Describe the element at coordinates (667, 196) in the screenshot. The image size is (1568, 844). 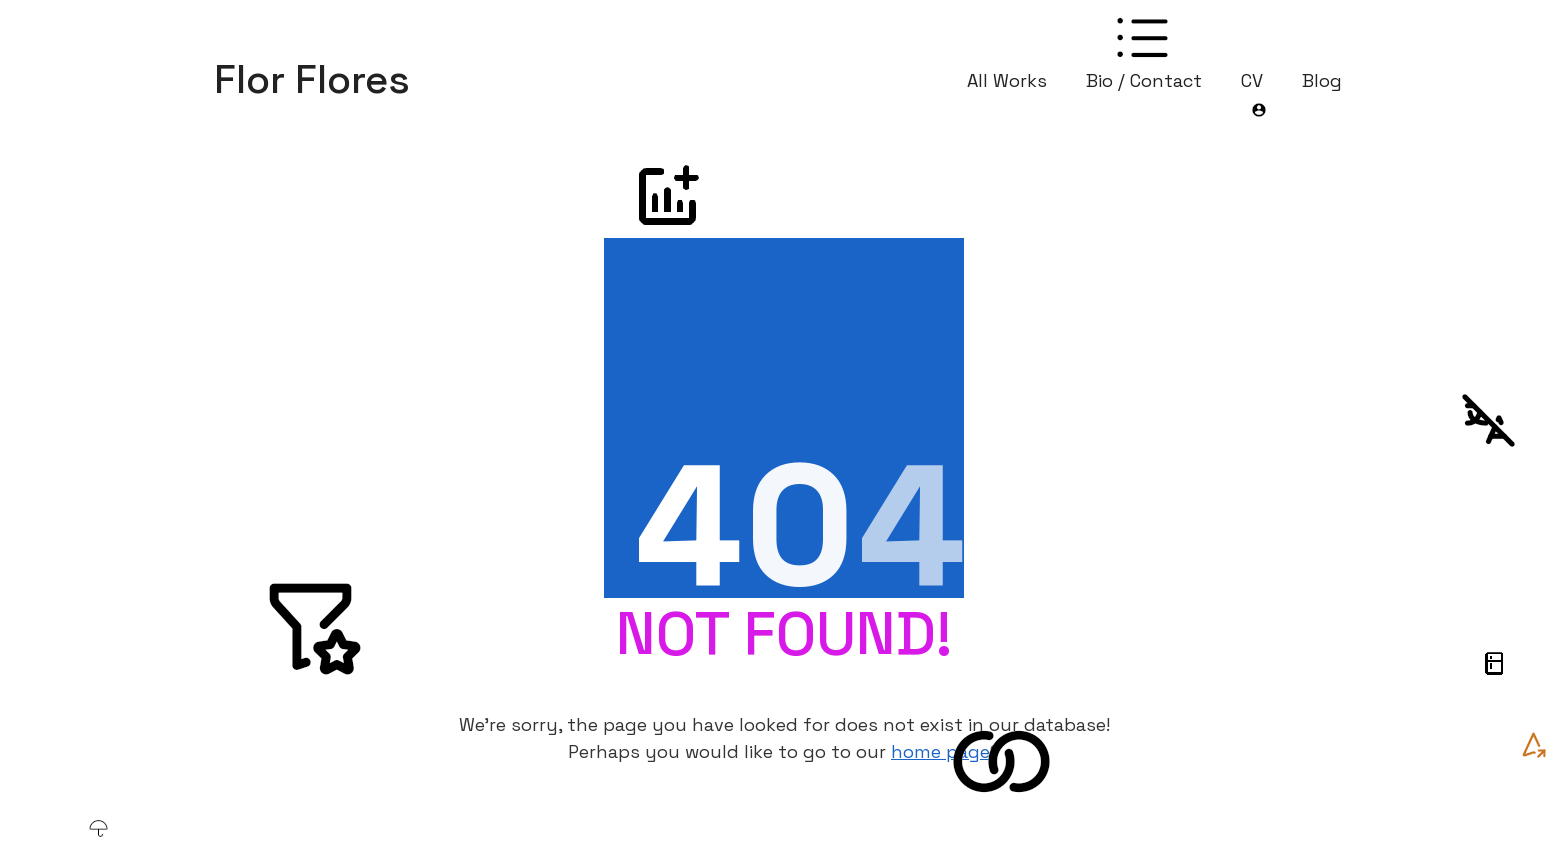
I see `add a new chart or graph` at that location.